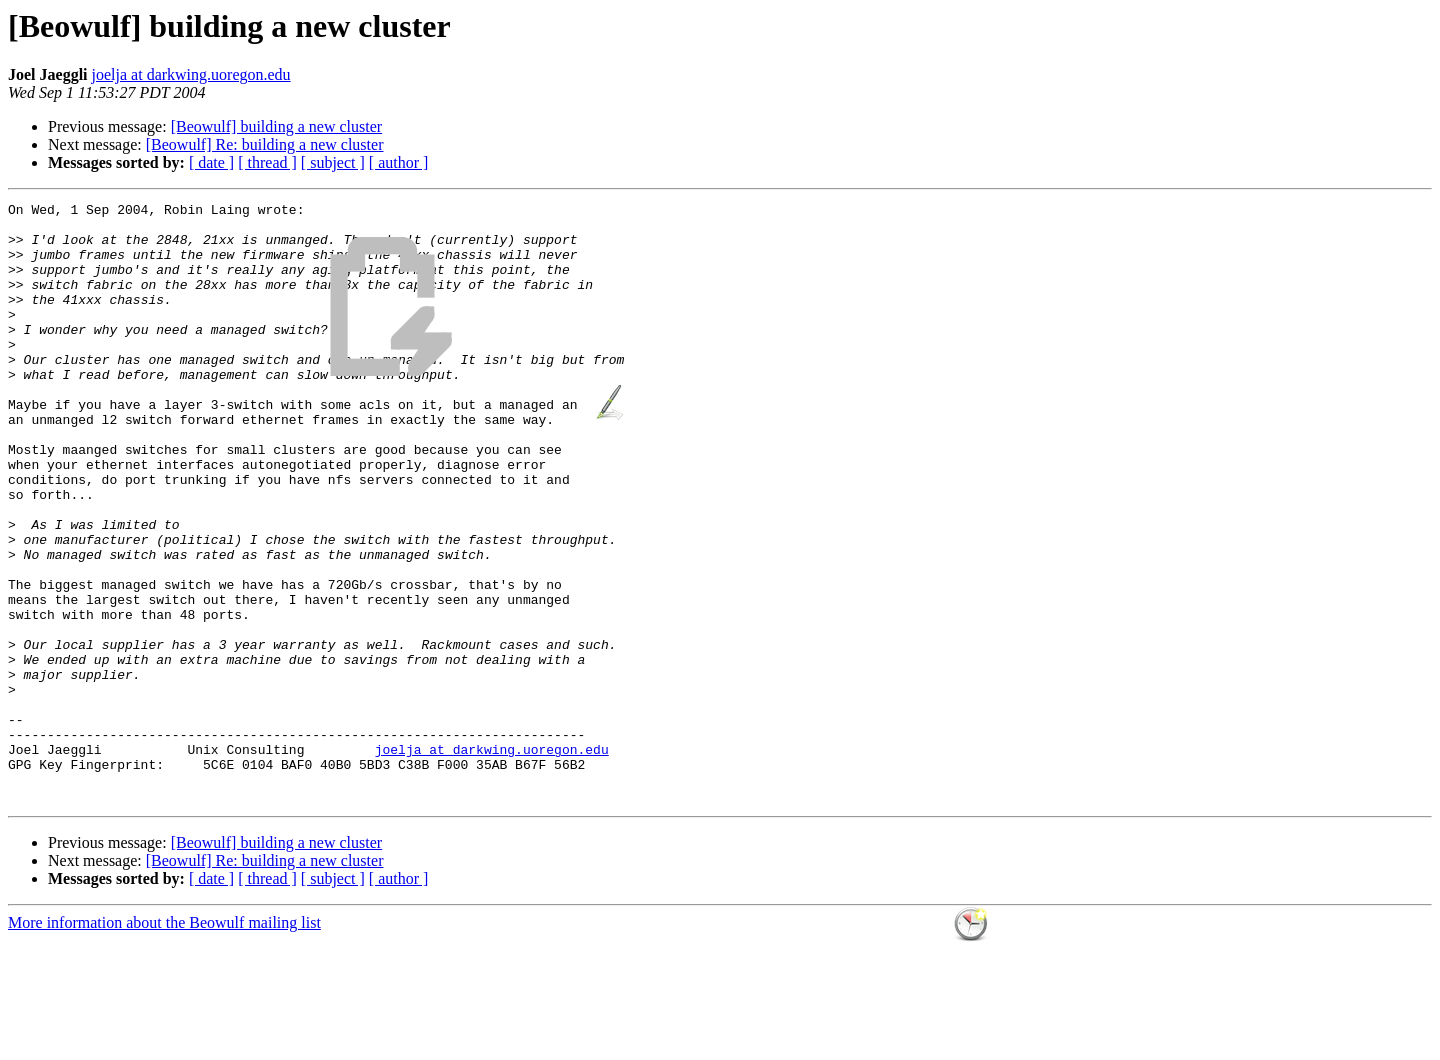 This screenshot has width=1440, height=1060. What do you see at coordinates (382, 306) in the screenshot?
I see `indicates battery is empty but currently charging` at bounding box center [382, 306].